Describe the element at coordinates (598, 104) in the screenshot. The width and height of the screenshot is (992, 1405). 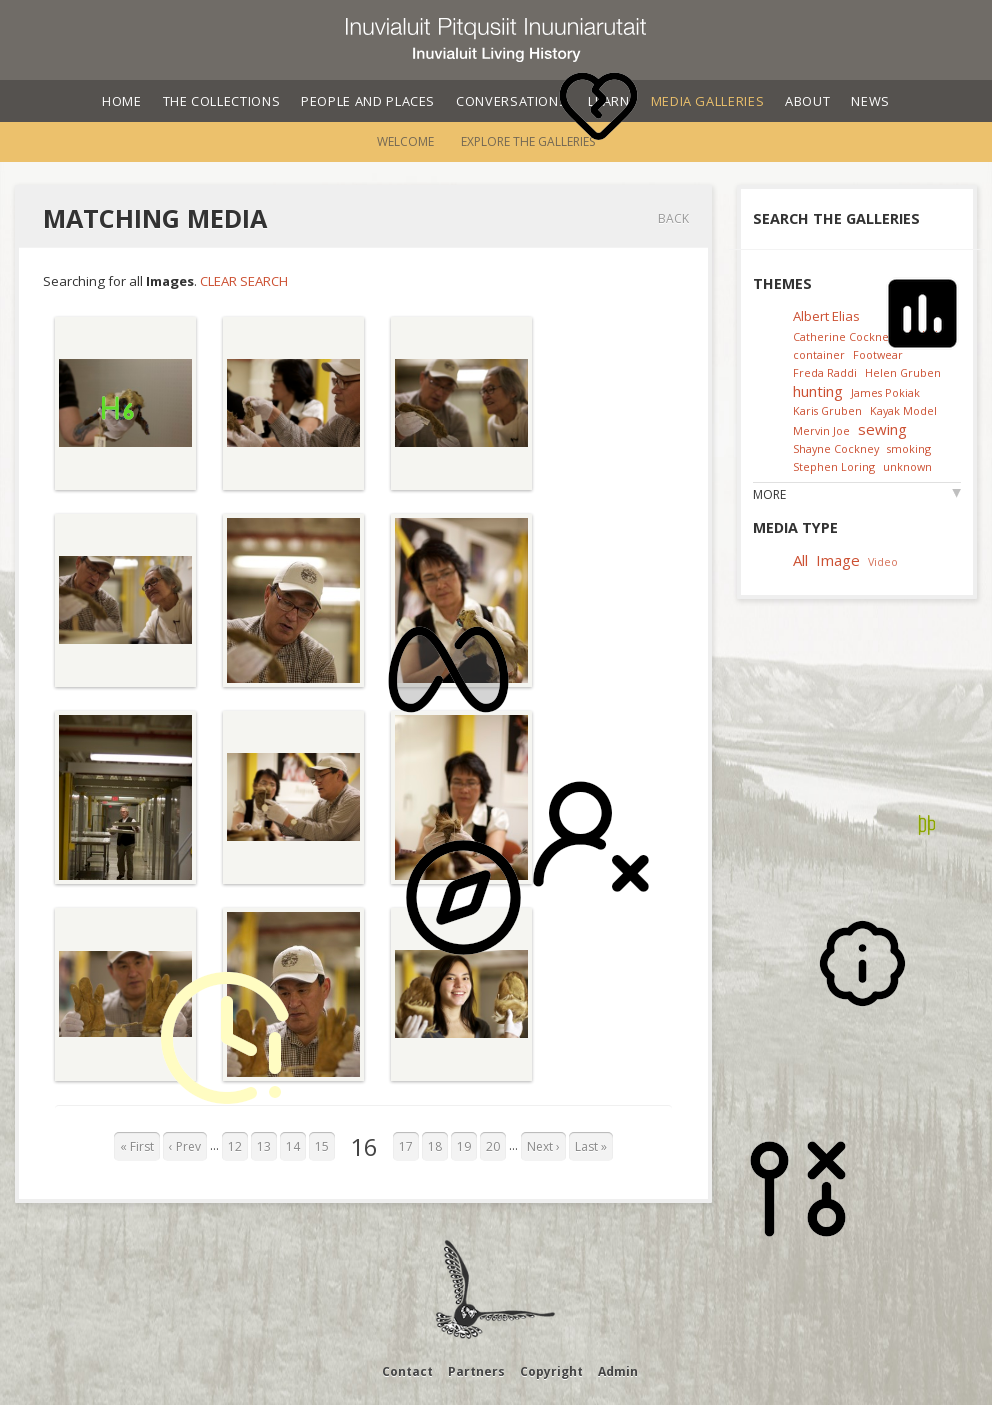
I see `unlike or remove from favorites` at that location.